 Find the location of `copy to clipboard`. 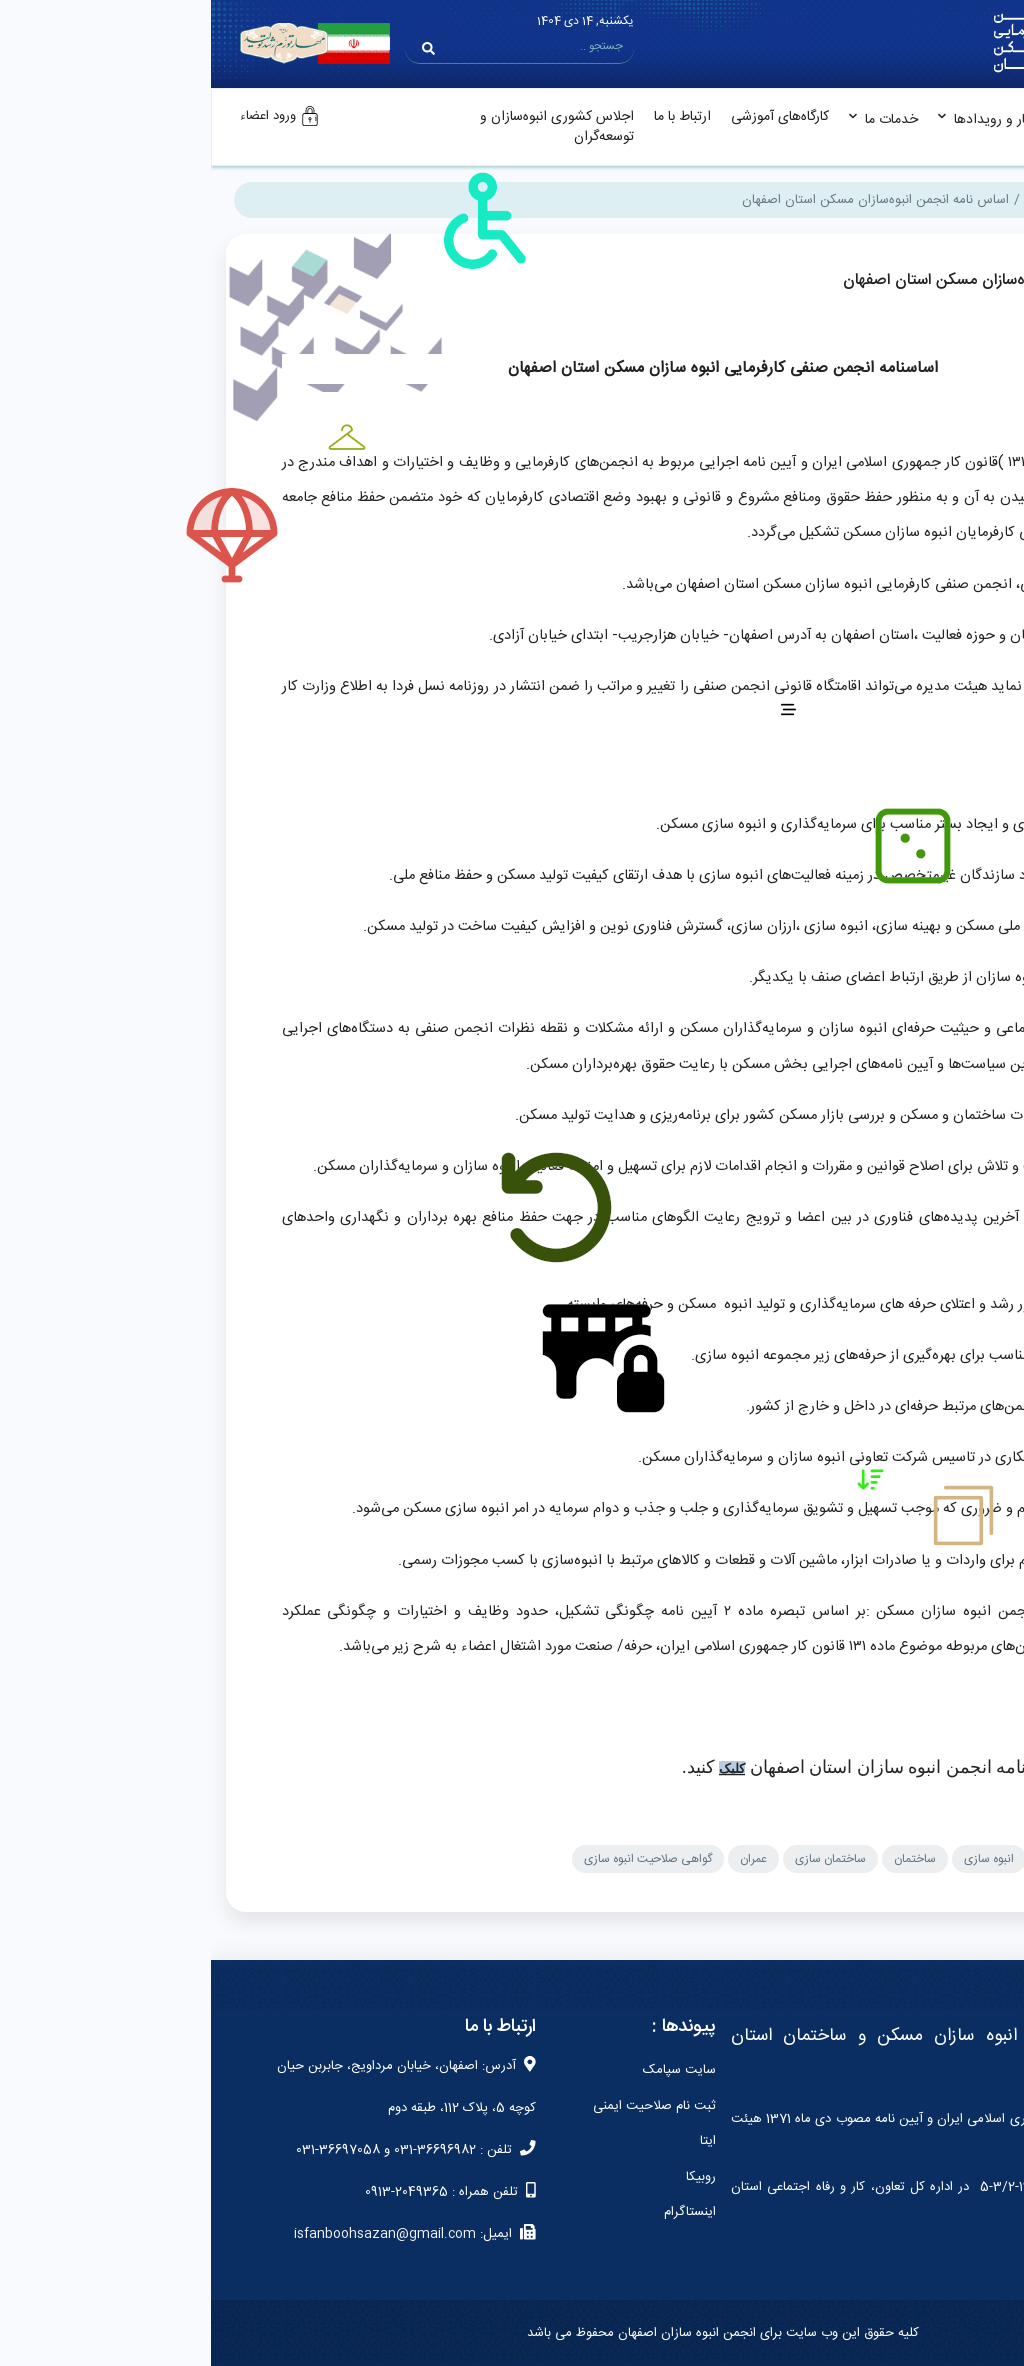

copy to clipboard is located at coordinates (963, 1515).